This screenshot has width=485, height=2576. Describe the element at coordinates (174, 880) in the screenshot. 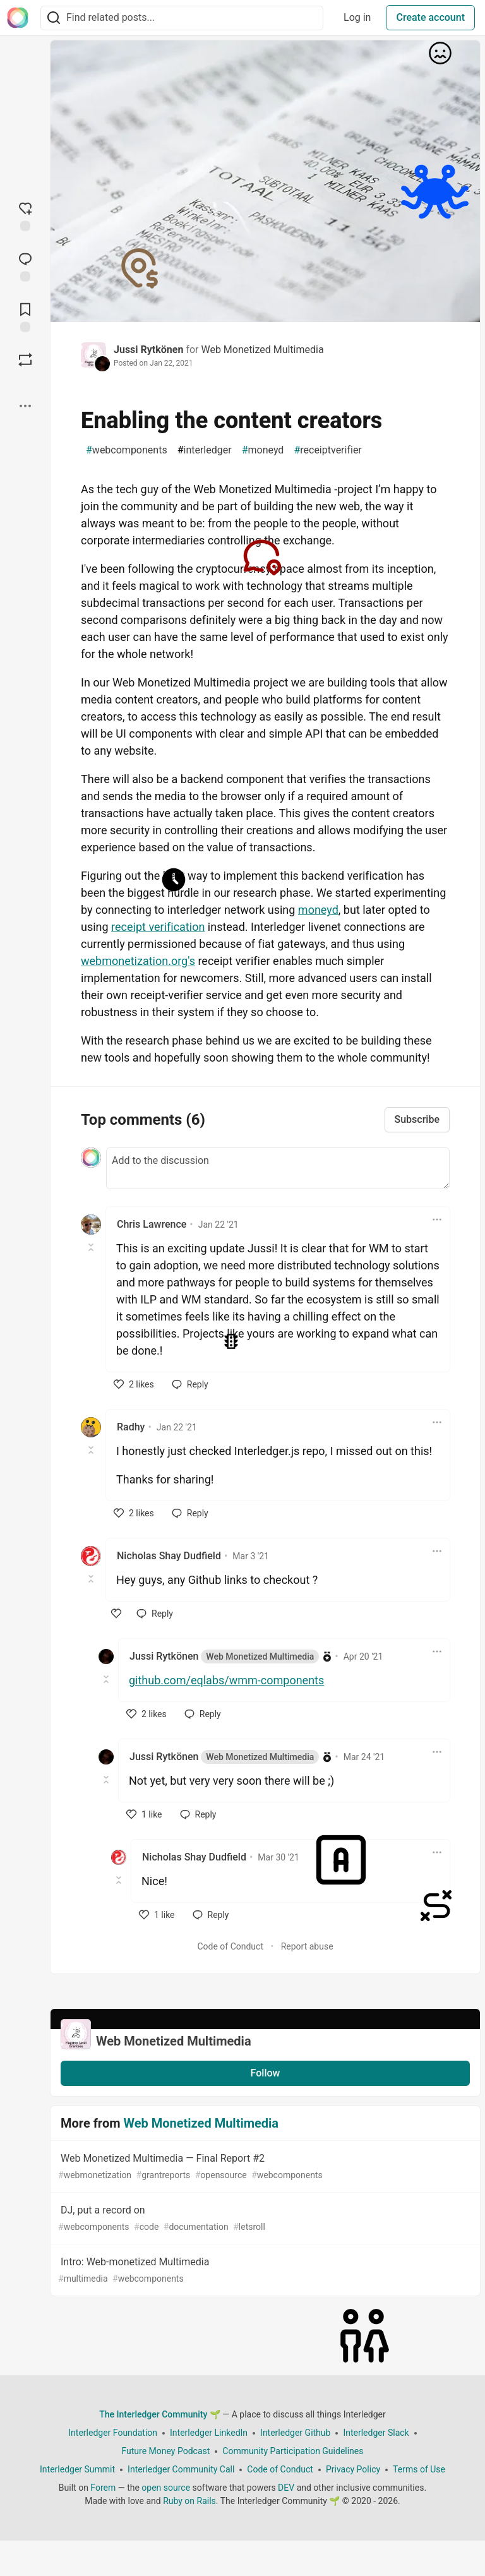

I see `view time or clock settings` at that location.